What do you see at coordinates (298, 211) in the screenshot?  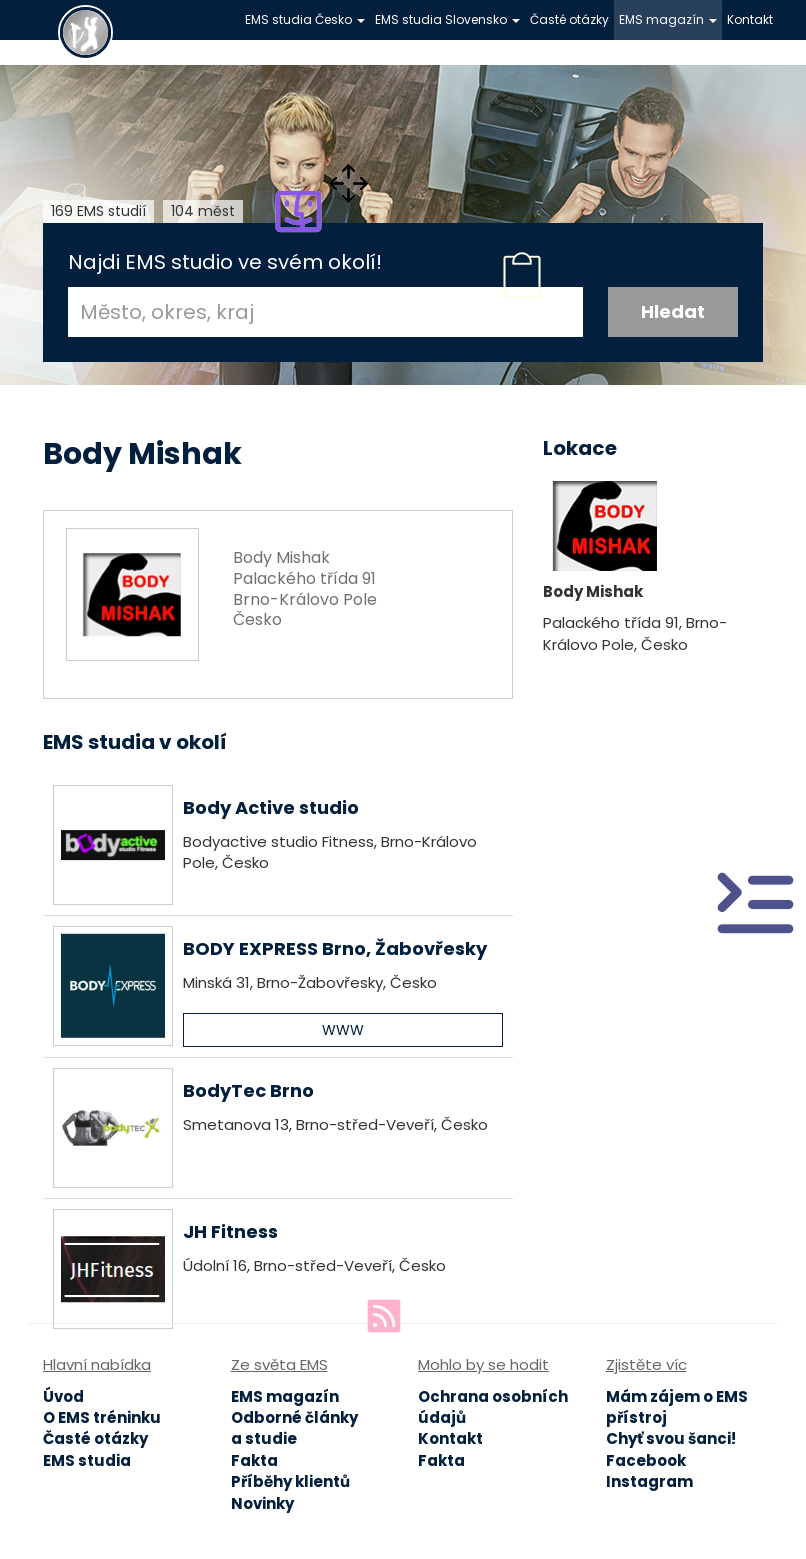 I see `open finder app on mac` at bounding box center [298, 211].